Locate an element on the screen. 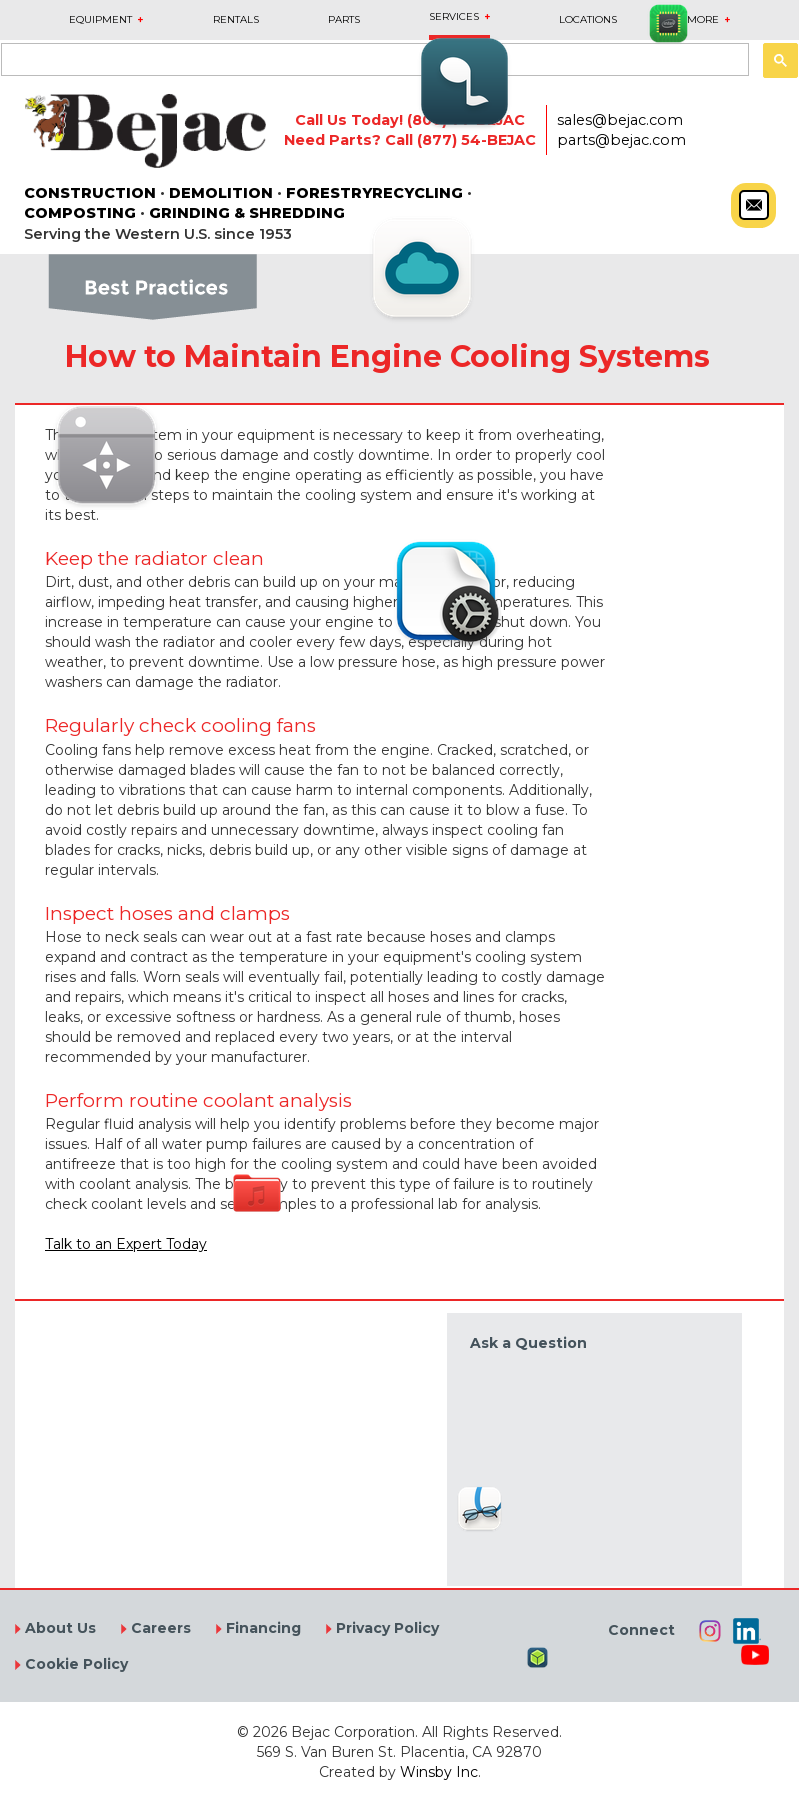 The height and width of the screenshot is (1802, 799). open quod libet music player is located at coordinates (464, 81).